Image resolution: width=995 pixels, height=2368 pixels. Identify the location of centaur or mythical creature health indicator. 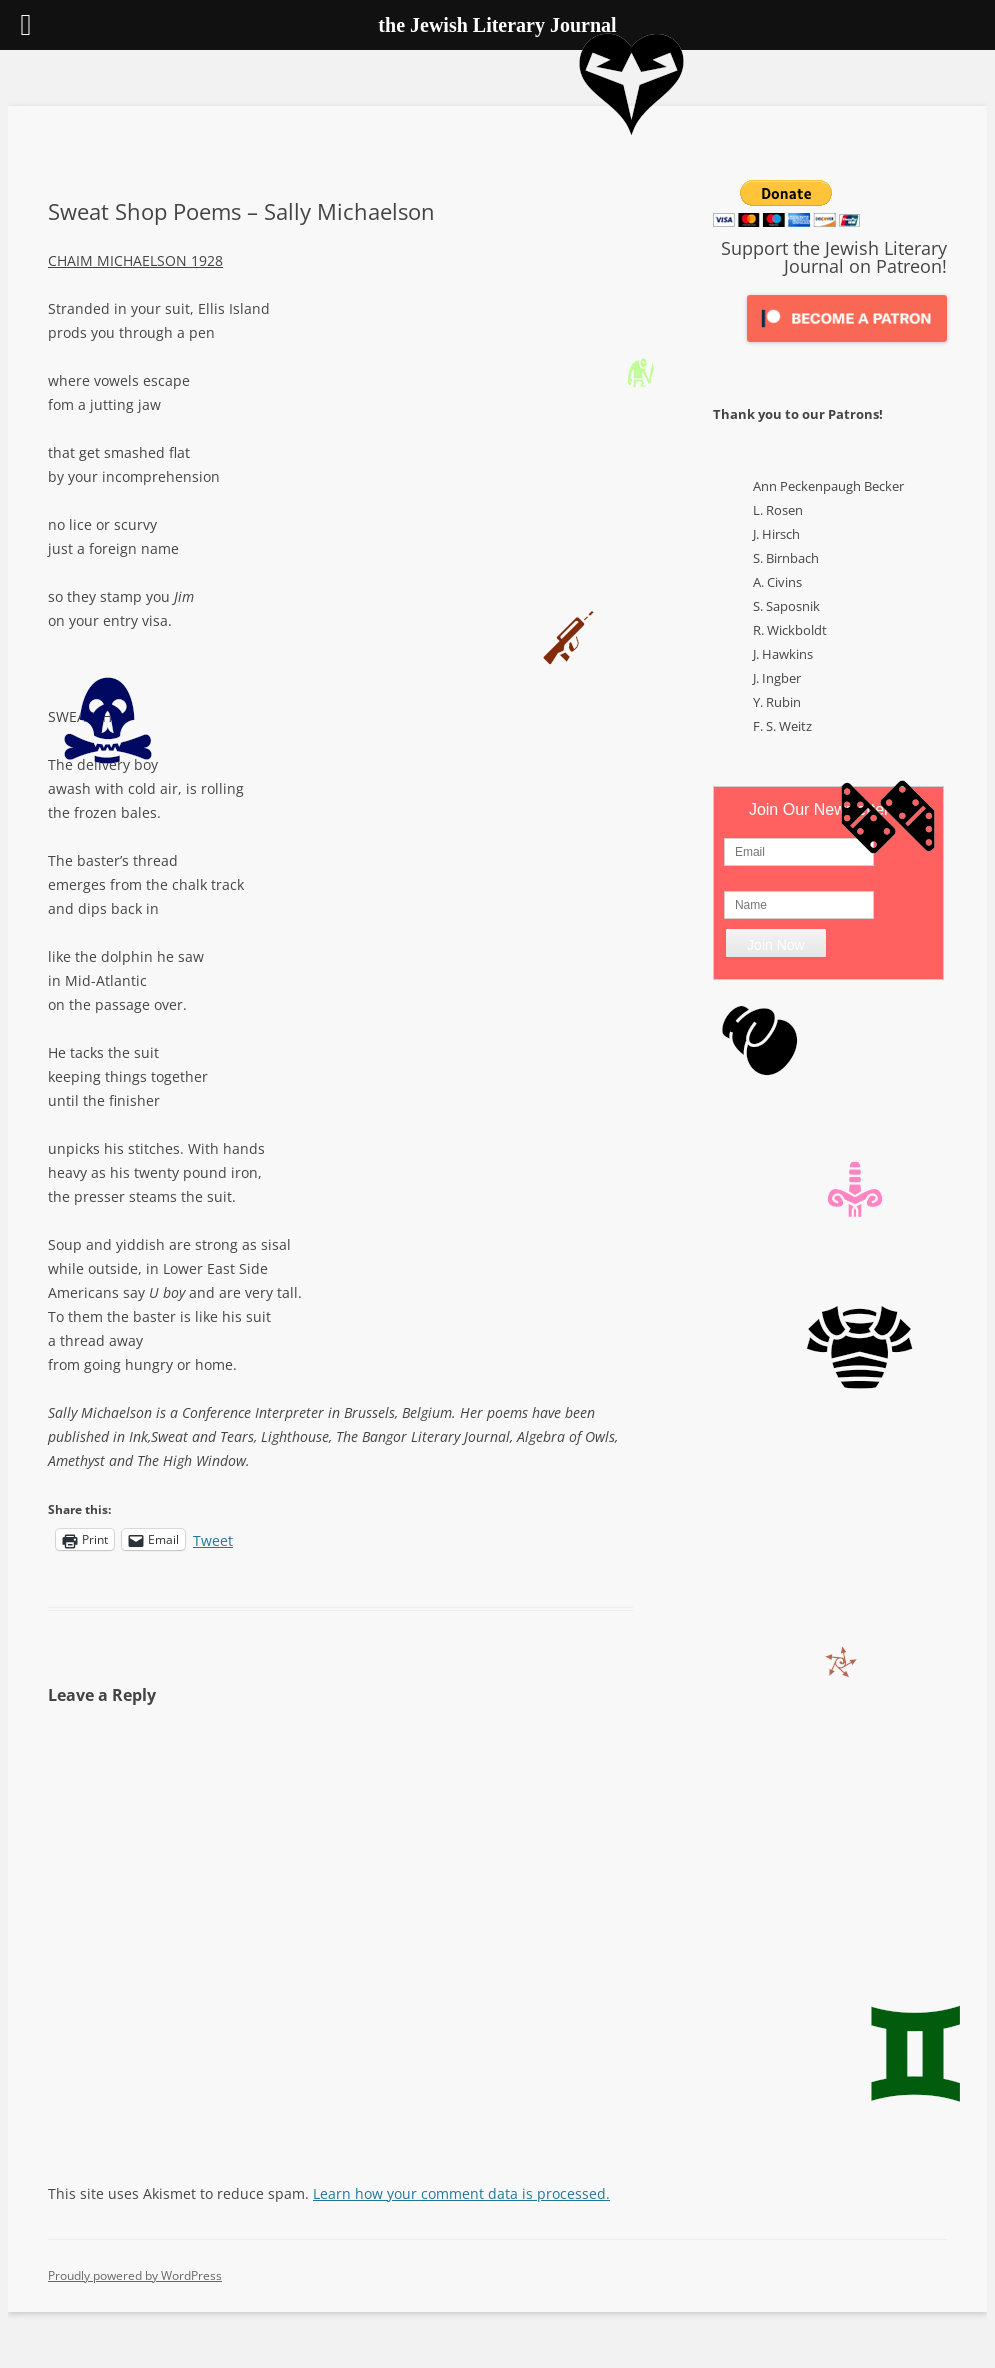
(631, 84).